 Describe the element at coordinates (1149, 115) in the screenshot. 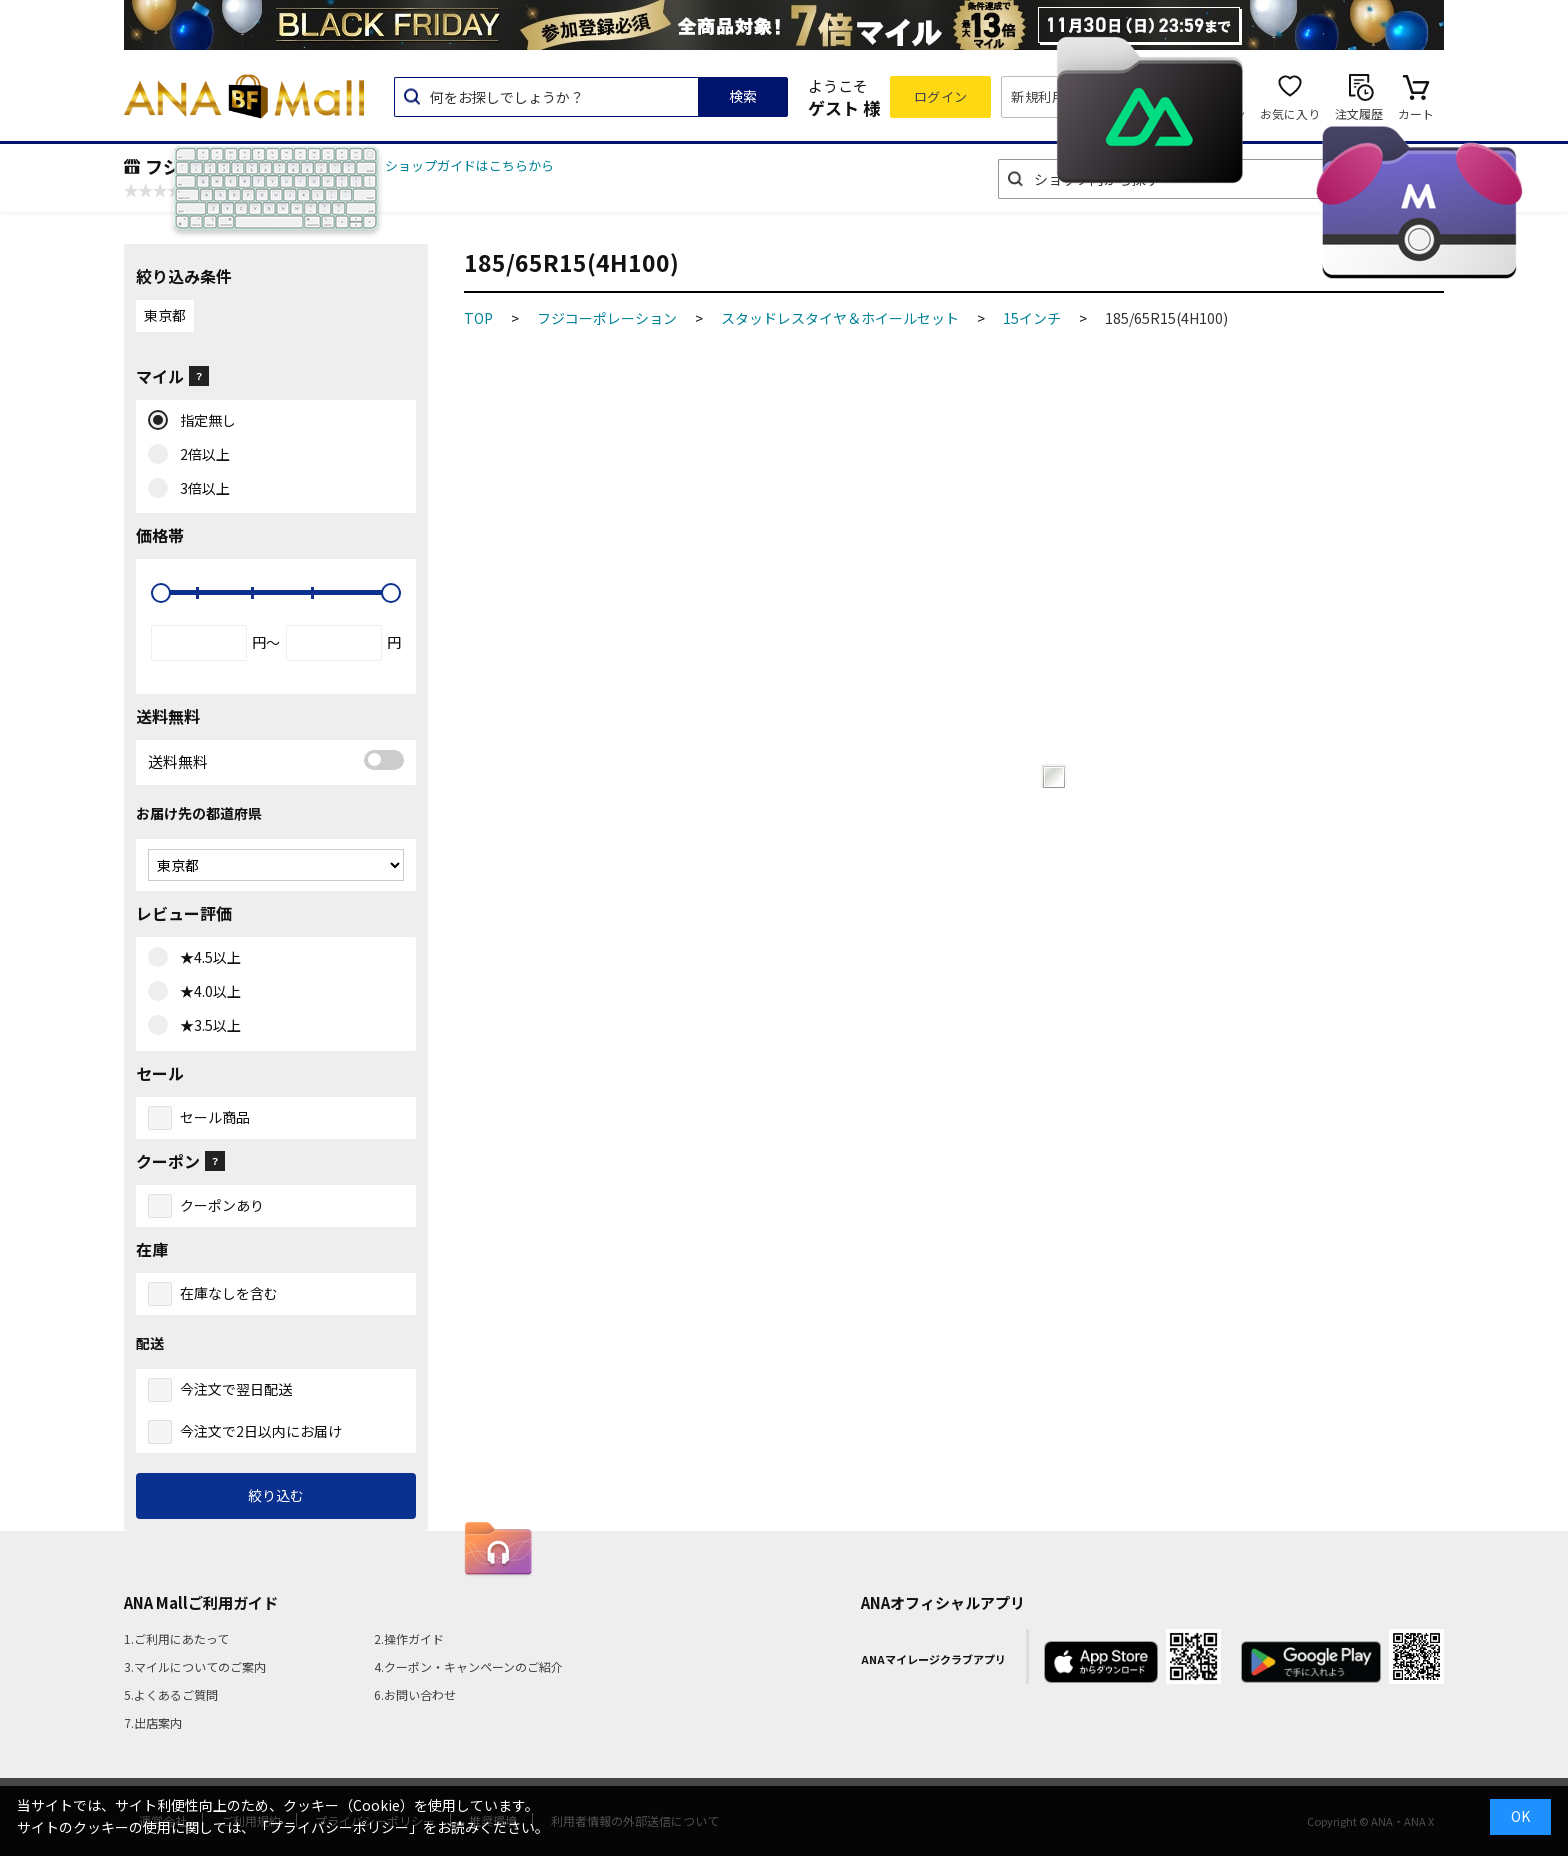

I see `open nuxt.js project folder` at that location.